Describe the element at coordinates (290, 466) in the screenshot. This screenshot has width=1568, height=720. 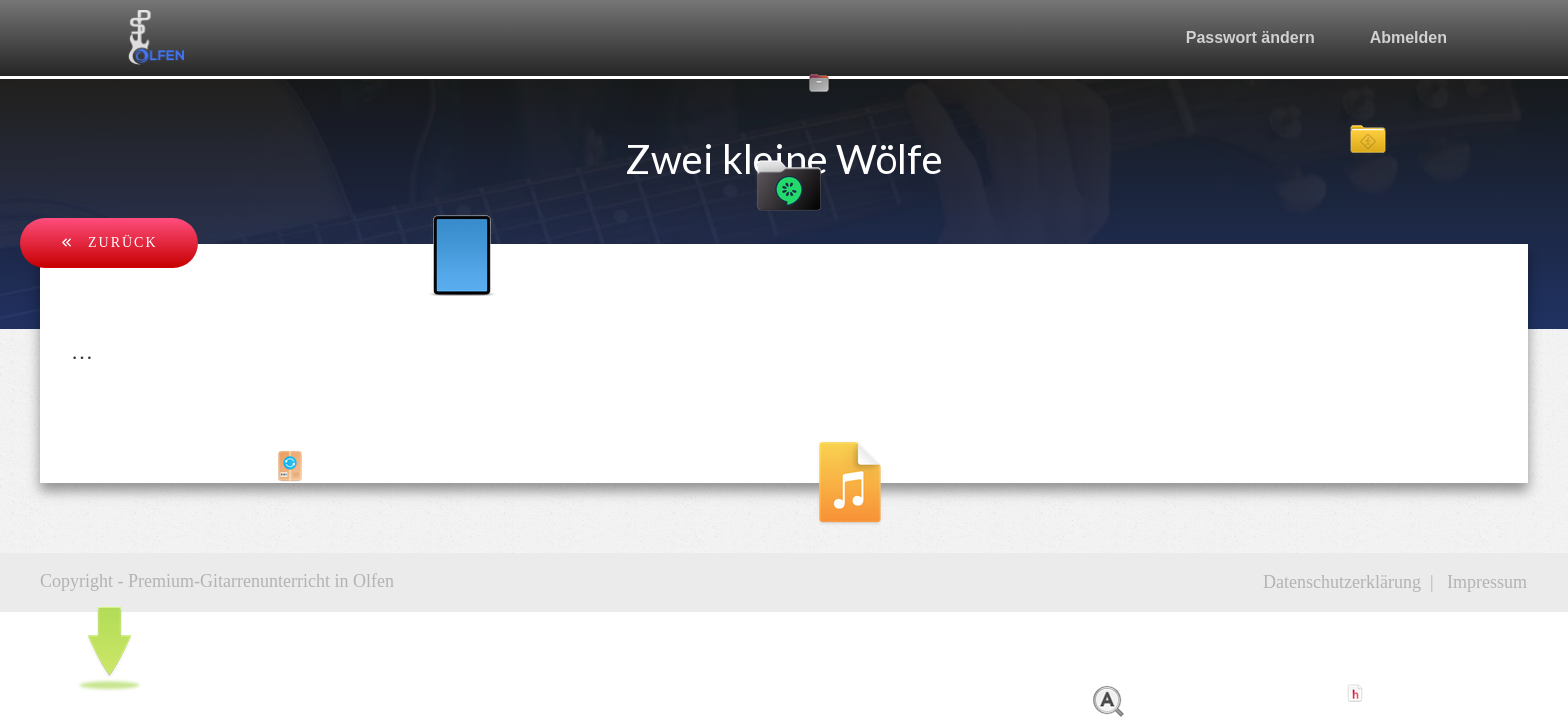
I see `system package upgrade in progress` at that location.